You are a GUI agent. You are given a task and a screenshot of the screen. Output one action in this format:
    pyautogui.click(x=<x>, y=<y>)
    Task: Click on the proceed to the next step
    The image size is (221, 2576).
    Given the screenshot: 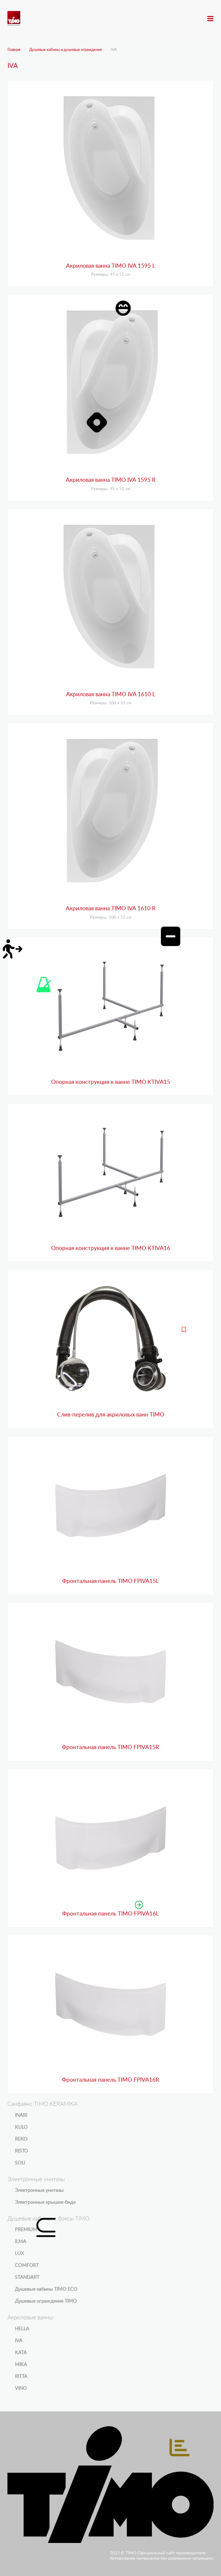 What is the action you would take?
    pyautogui.click(x=139, y=1905)
    